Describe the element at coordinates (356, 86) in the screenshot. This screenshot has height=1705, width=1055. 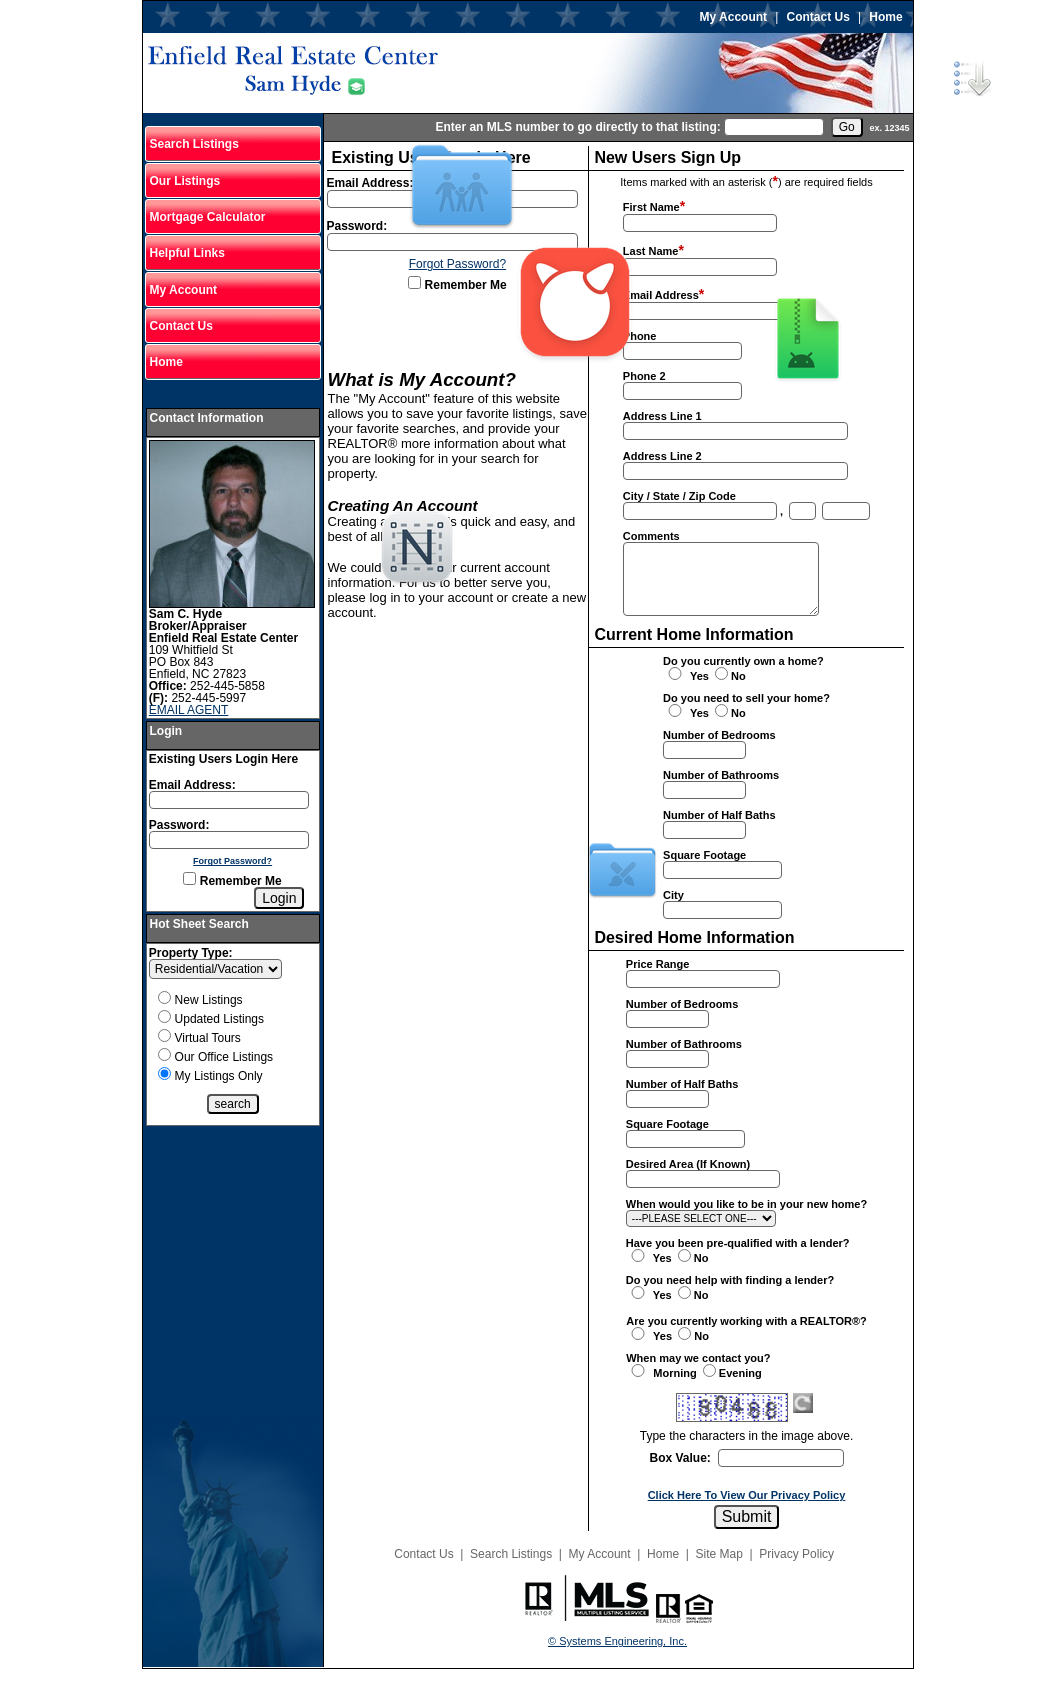
I see `open education or learning apps` at that location.